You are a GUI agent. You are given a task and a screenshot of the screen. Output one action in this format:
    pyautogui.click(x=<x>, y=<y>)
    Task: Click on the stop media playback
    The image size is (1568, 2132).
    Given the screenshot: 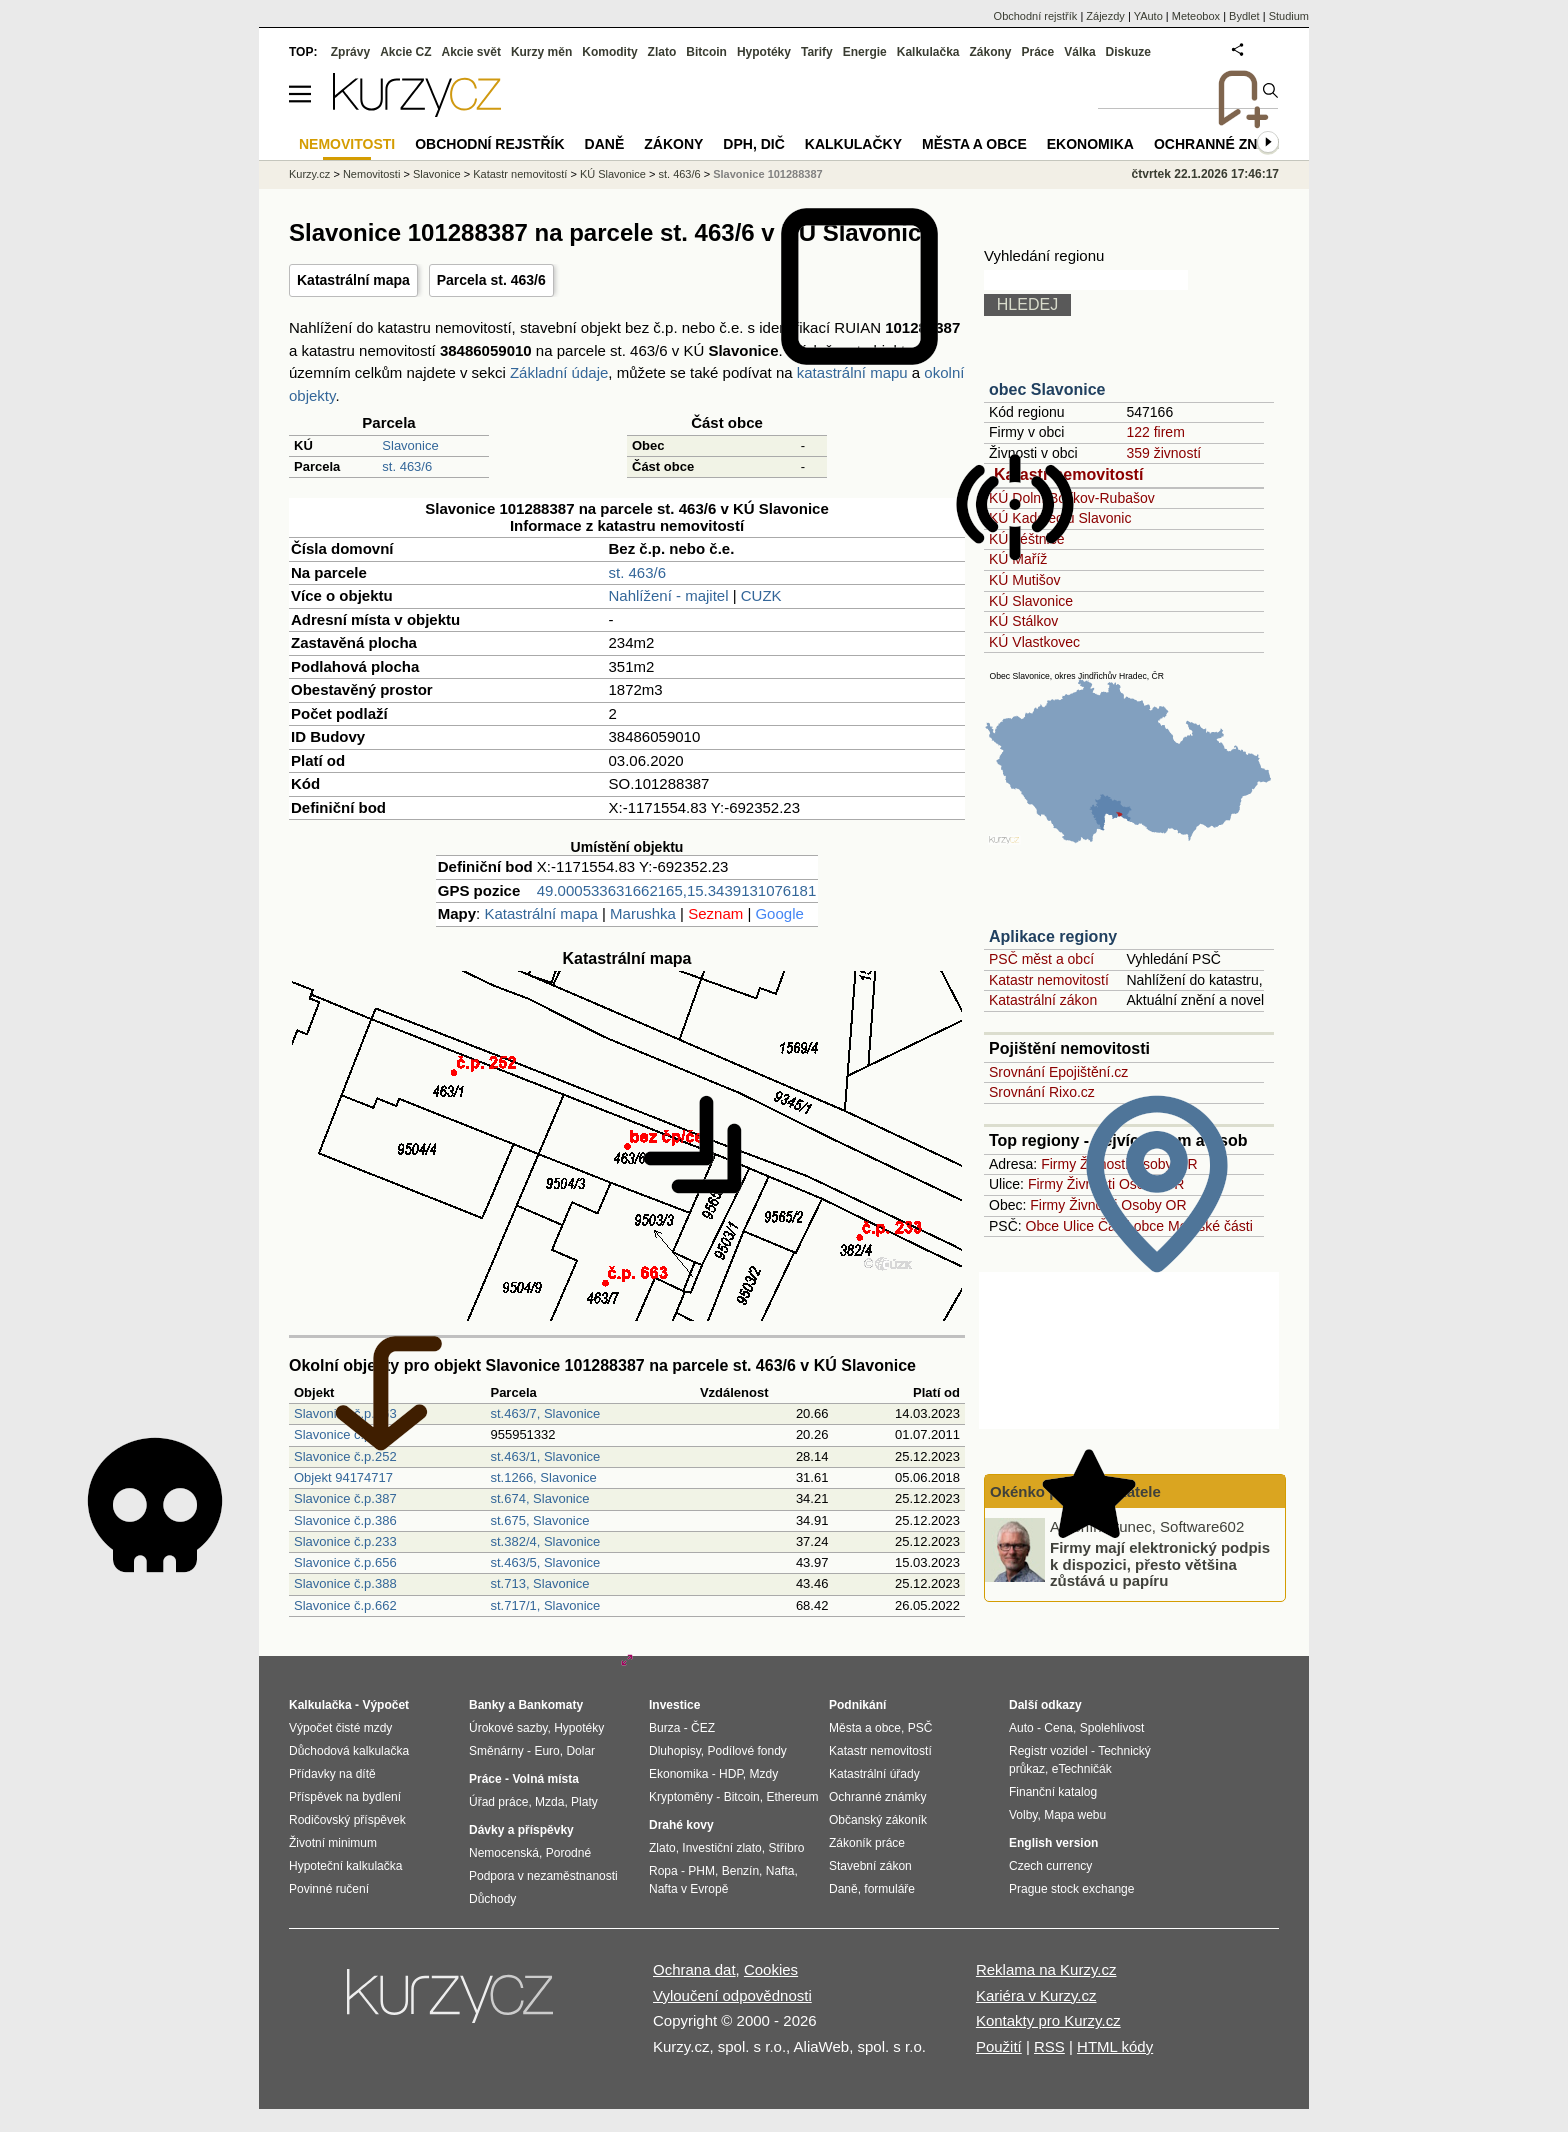 What is the action you would take?
    pyautogui.click(x=859, y=286)
    